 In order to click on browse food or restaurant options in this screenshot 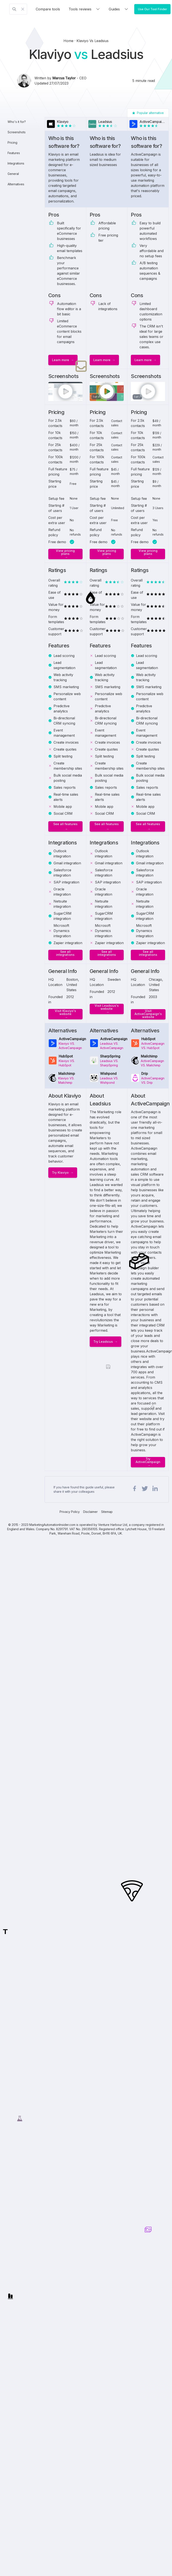, I will do `click(132, 1890)`.